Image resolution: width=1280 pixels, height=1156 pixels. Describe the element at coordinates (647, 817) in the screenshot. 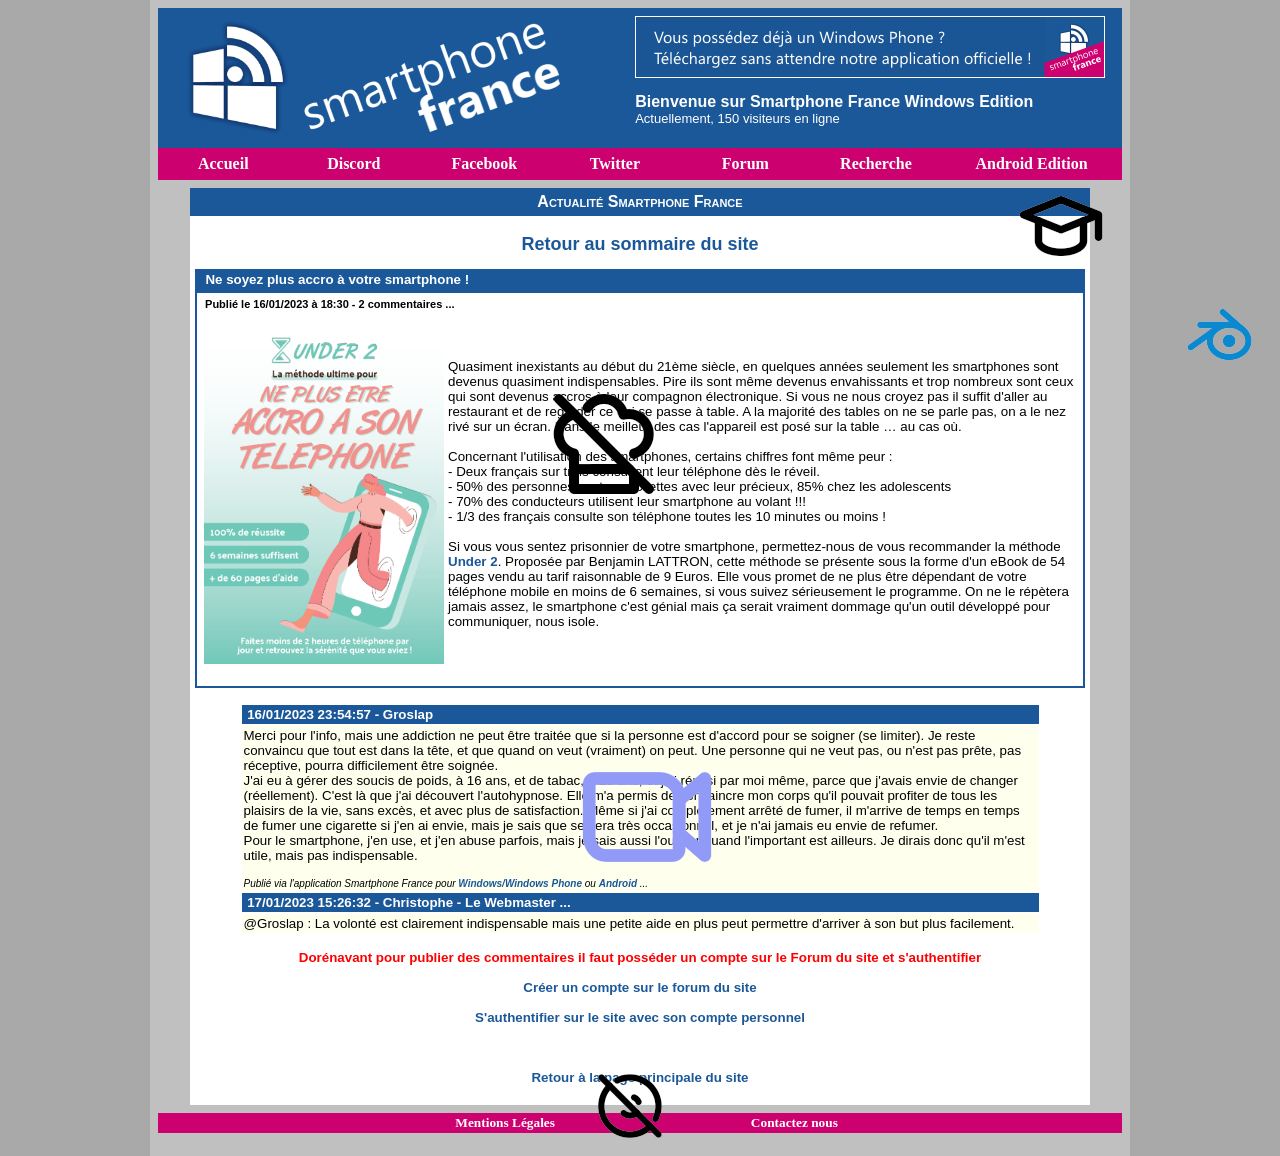

I see `start or join a Zoom meeting` at that location.